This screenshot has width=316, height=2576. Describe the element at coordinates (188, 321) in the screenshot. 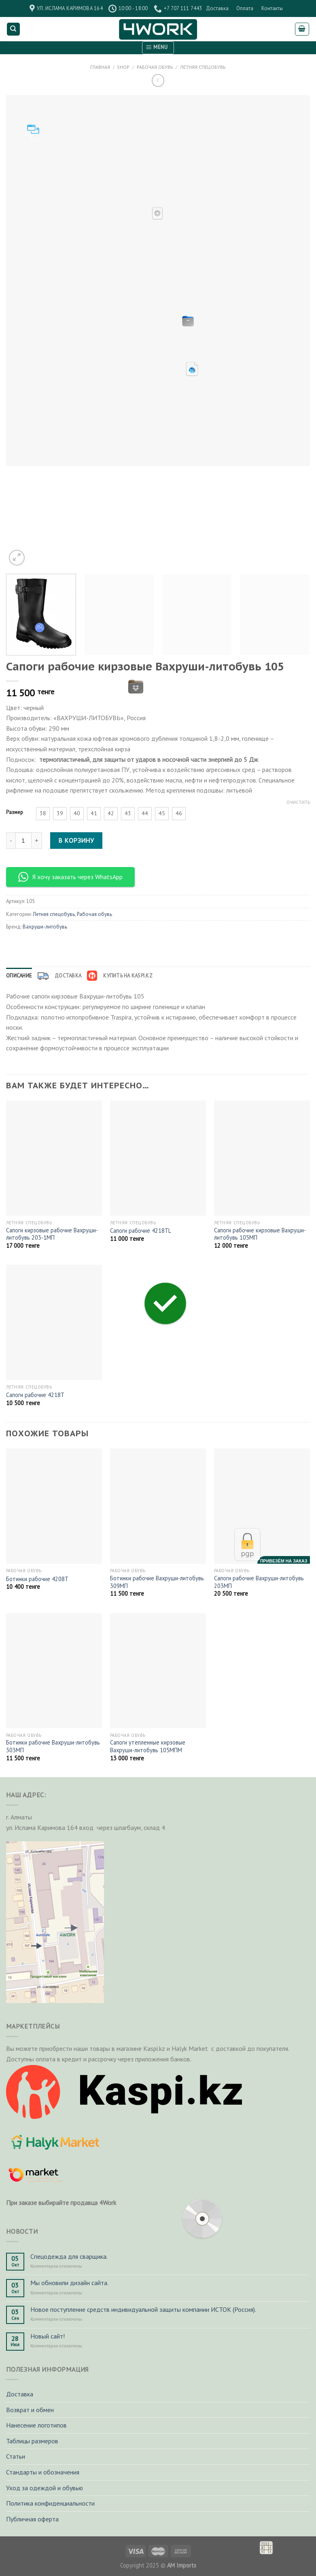

I see `open the file manager application` at that location.